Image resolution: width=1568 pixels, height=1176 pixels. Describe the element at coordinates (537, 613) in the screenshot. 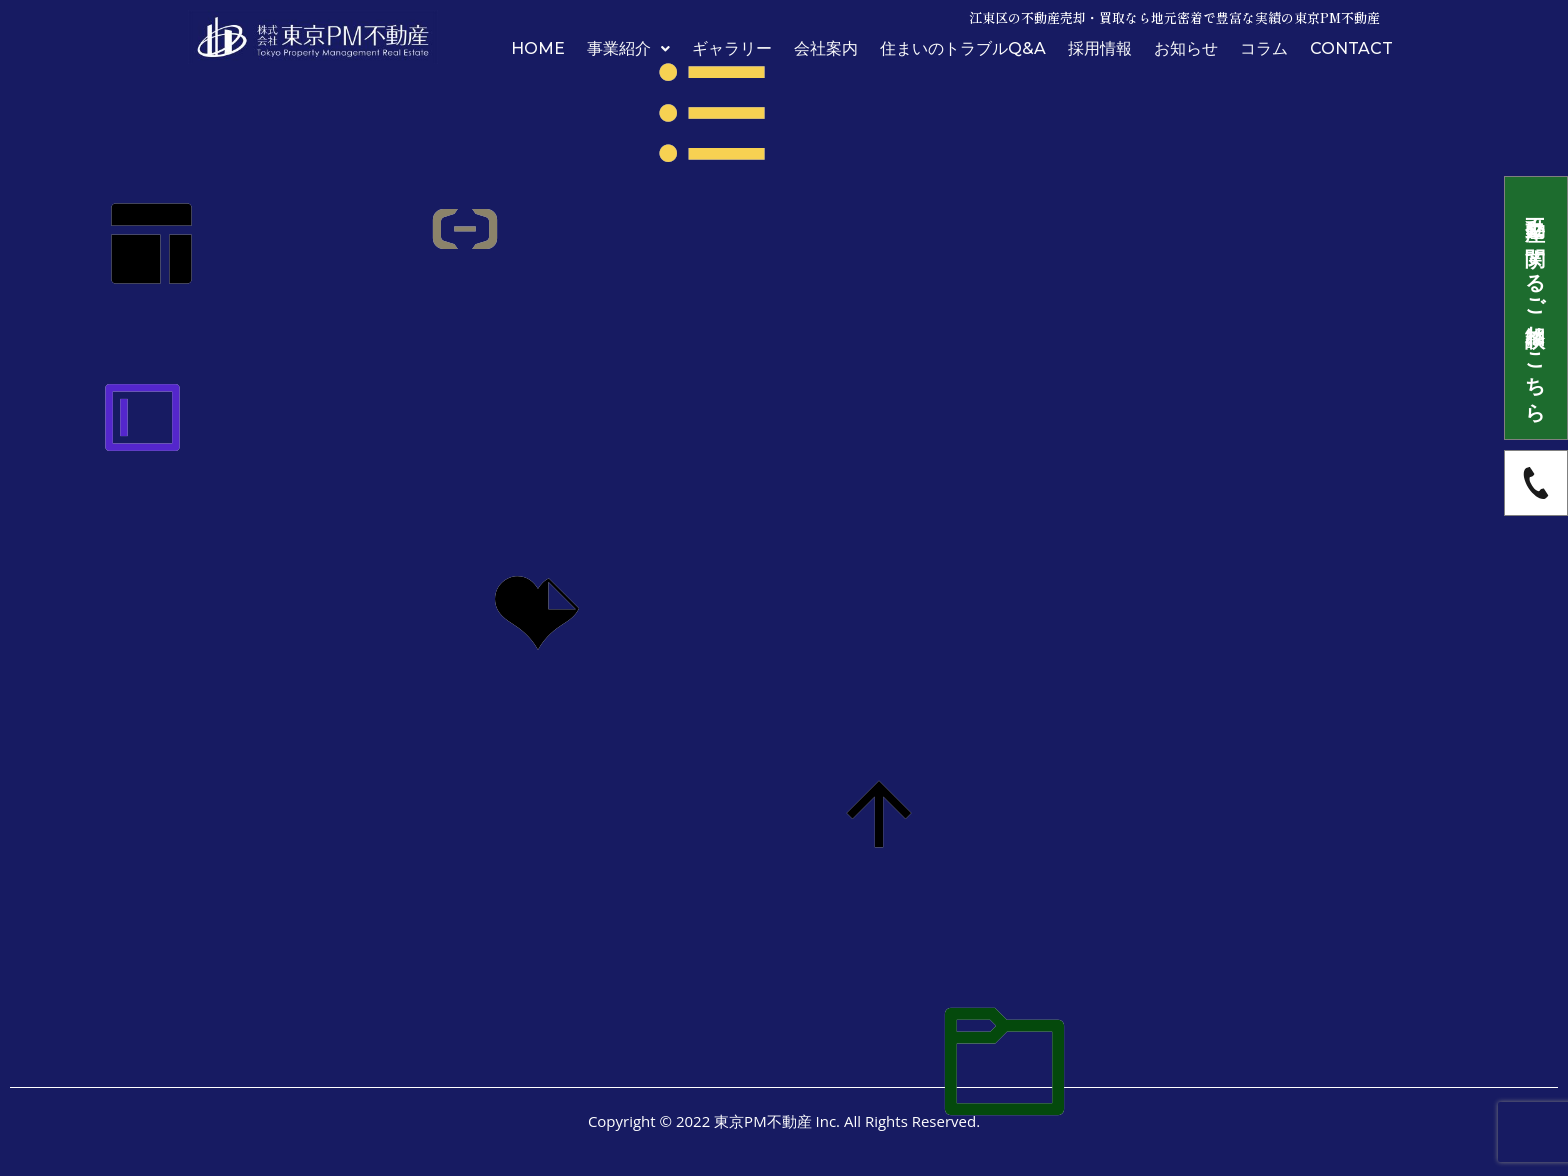

I see `open ilovepdf website or app` at that location.